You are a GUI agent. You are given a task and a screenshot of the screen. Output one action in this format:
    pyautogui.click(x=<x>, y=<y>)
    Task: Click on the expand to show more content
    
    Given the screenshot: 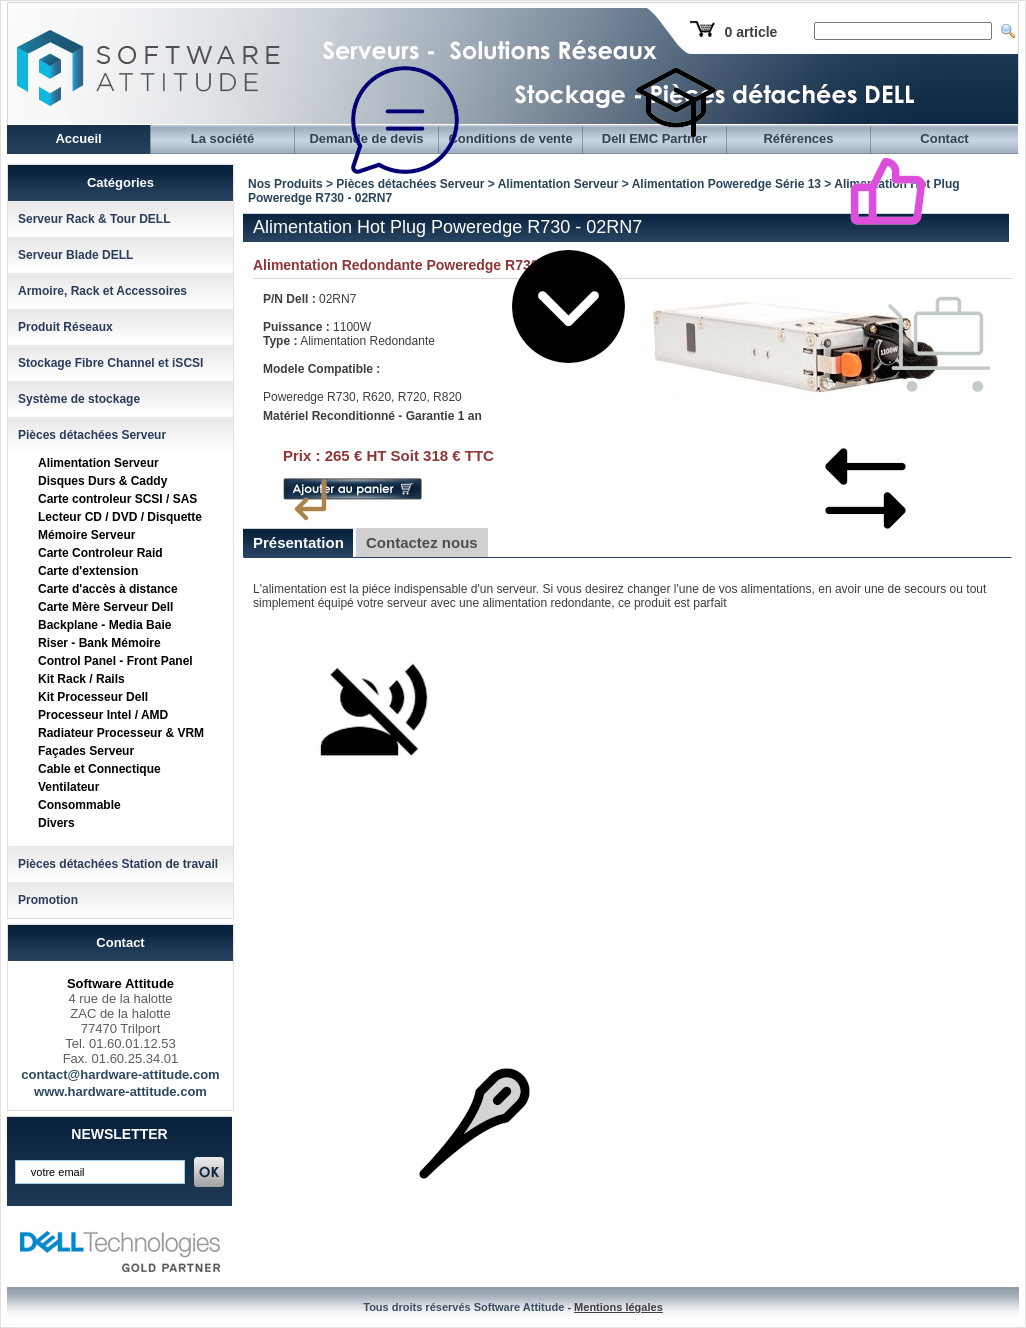 What is the action you would take?
    pyautogui.click(x=568, y=306)
    